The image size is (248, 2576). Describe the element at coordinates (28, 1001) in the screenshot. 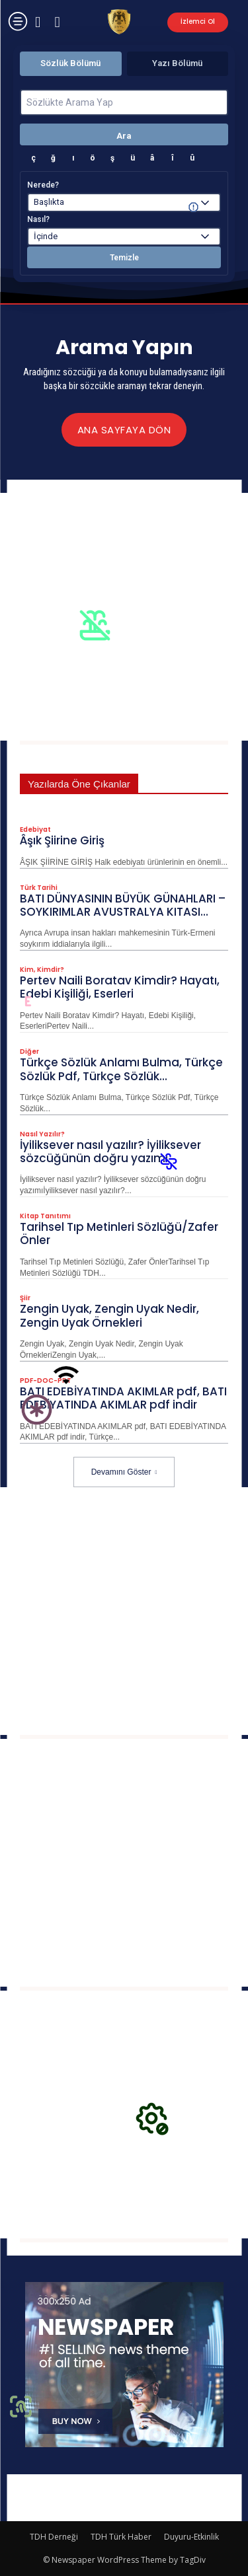

I see `indicates an "E" label or category marker` at that location.